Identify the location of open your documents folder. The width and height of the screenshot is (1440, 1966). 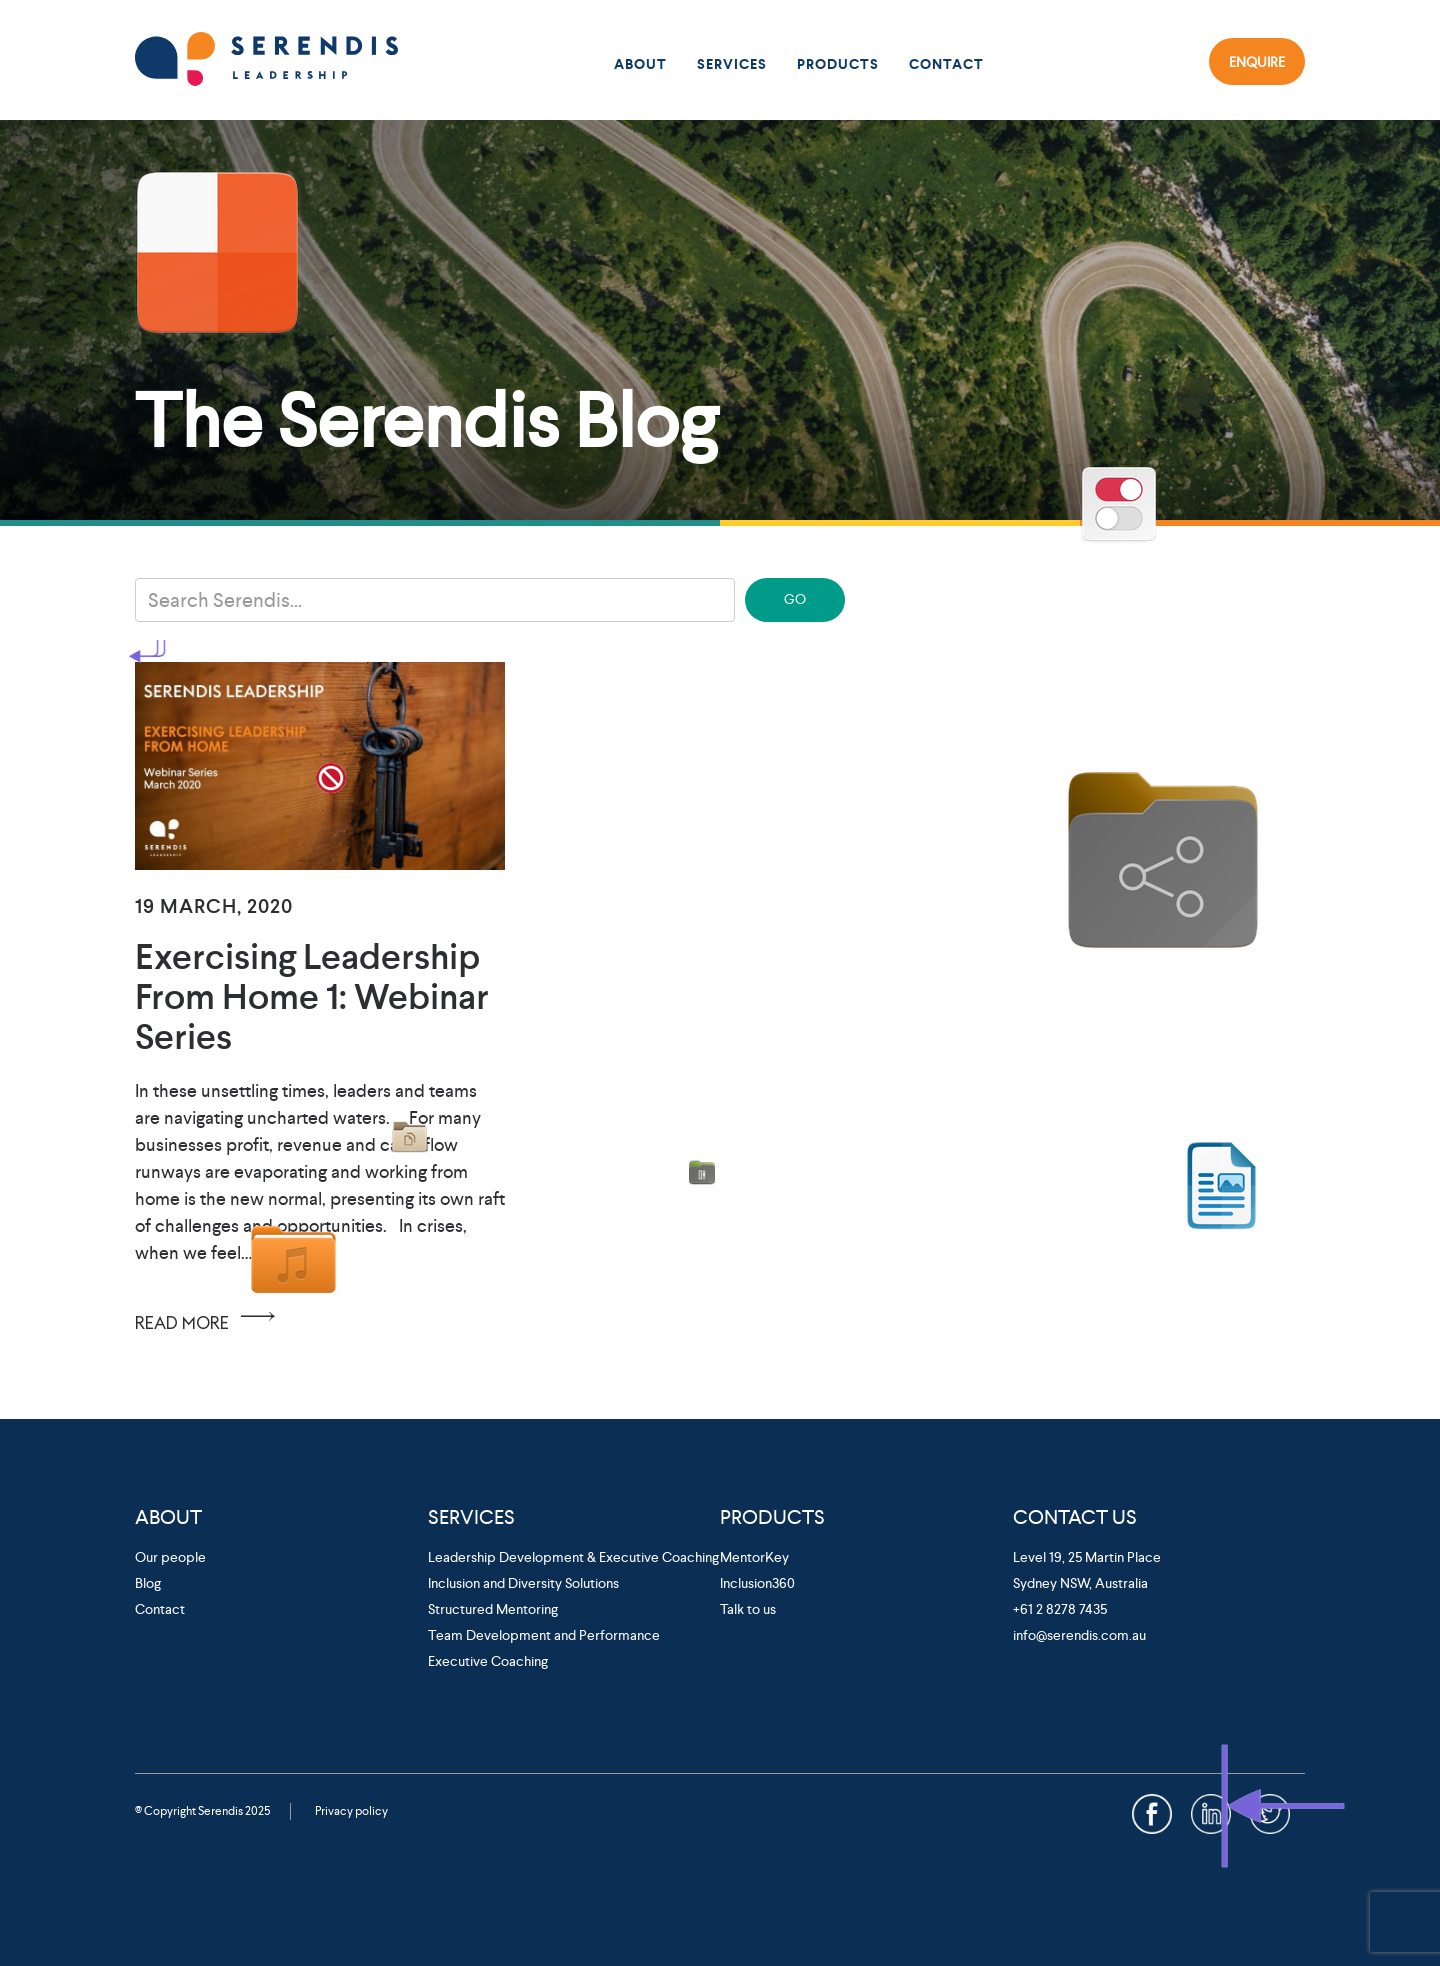
(409, 1138).